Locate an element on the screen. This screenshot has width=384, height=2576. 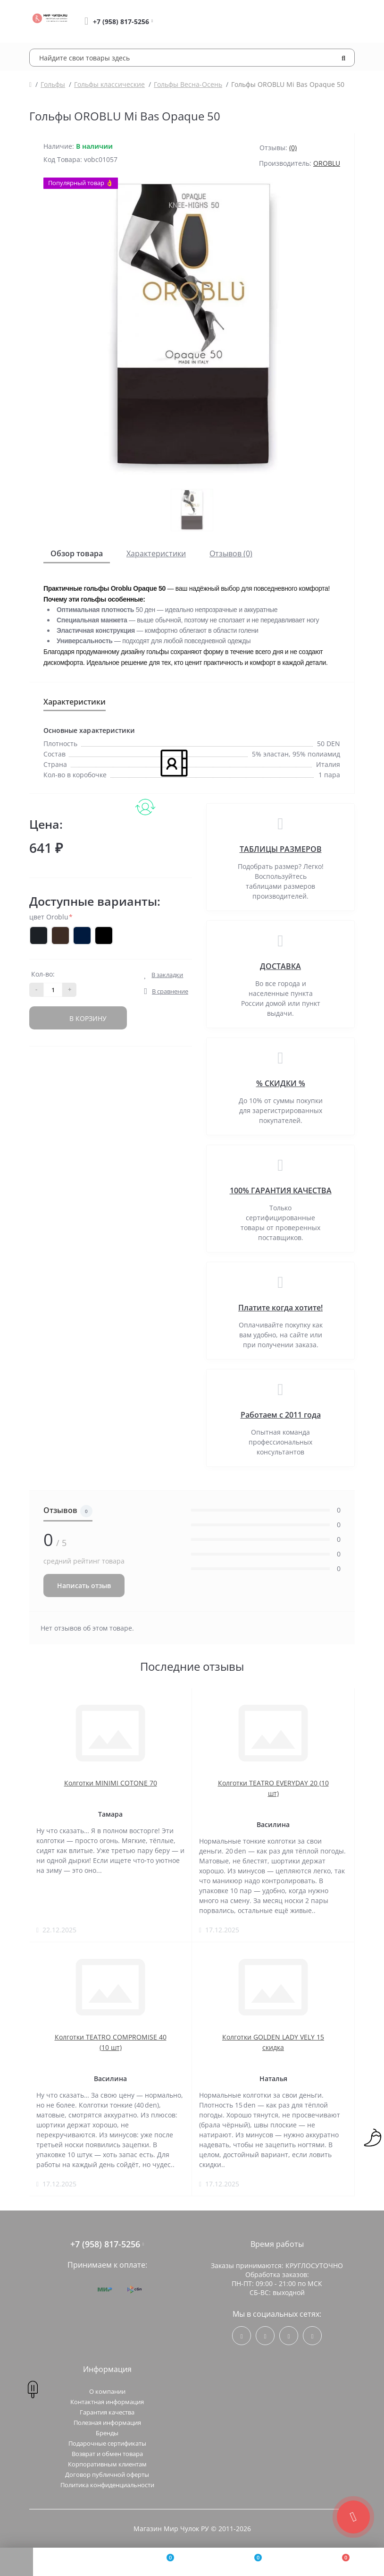
indicates summer or seasonal content is located at coordinates (33, 2389).